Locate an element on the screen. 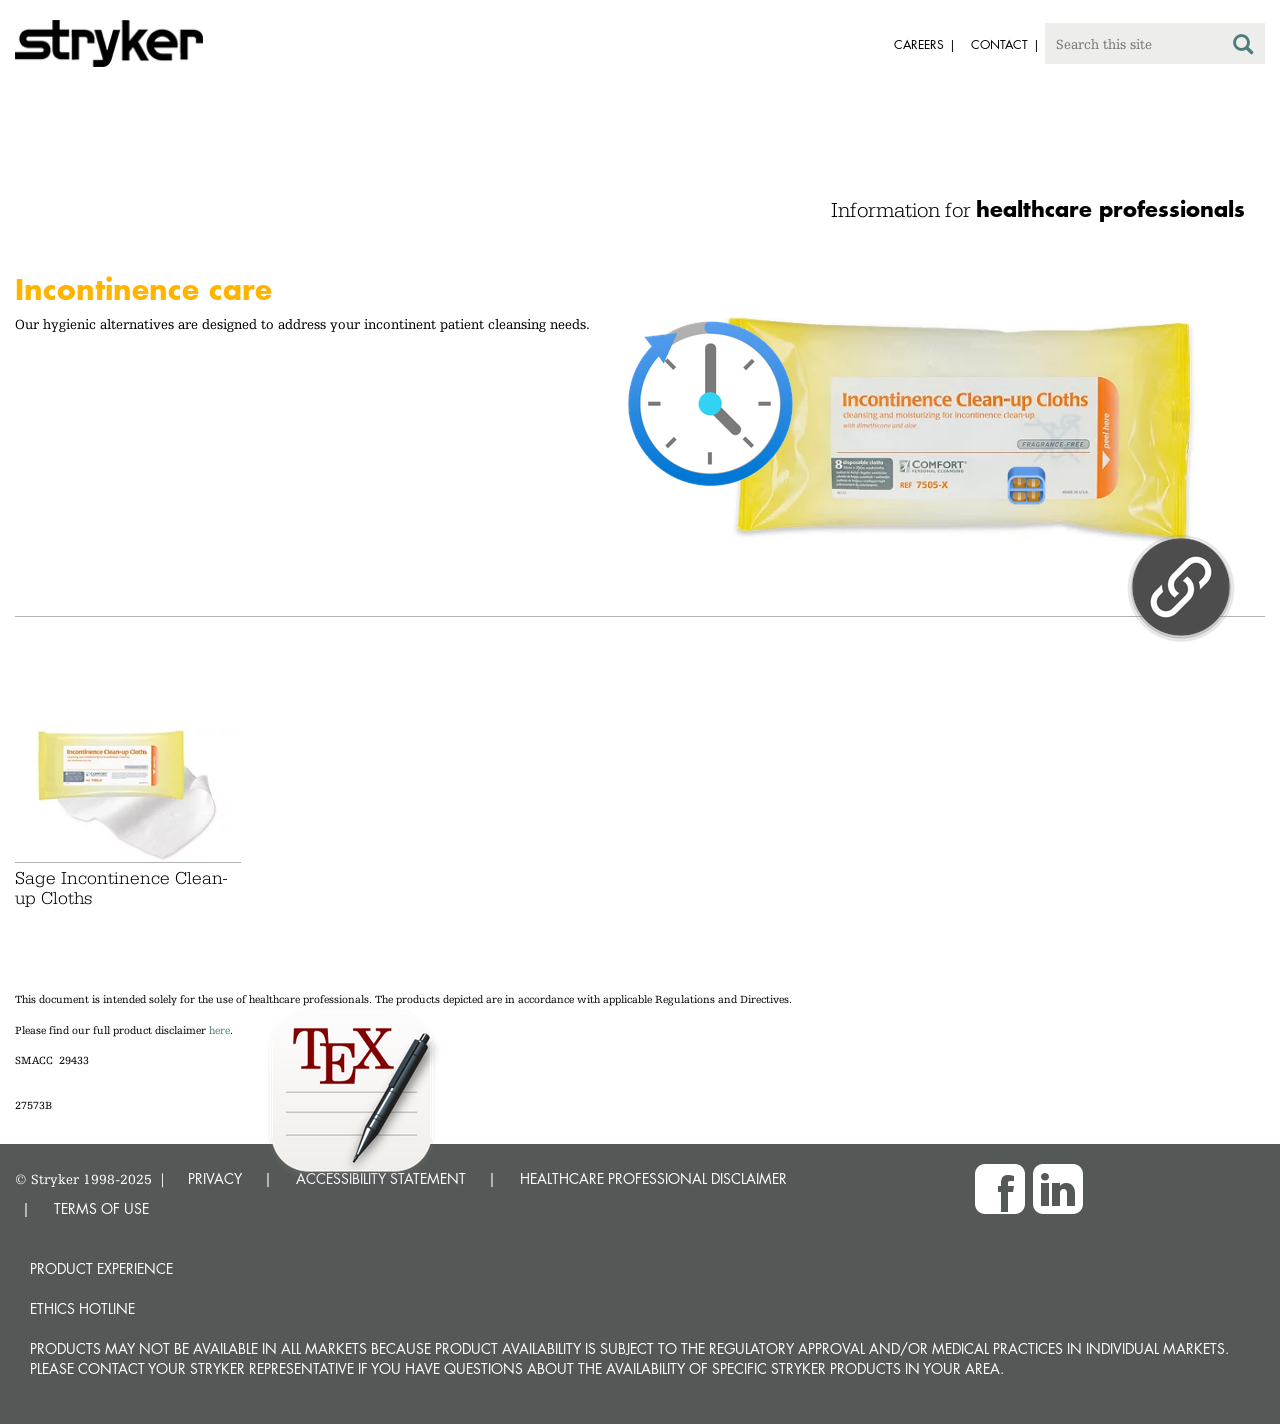  open texstudio latex editor is located at coordinates (351, 1091).